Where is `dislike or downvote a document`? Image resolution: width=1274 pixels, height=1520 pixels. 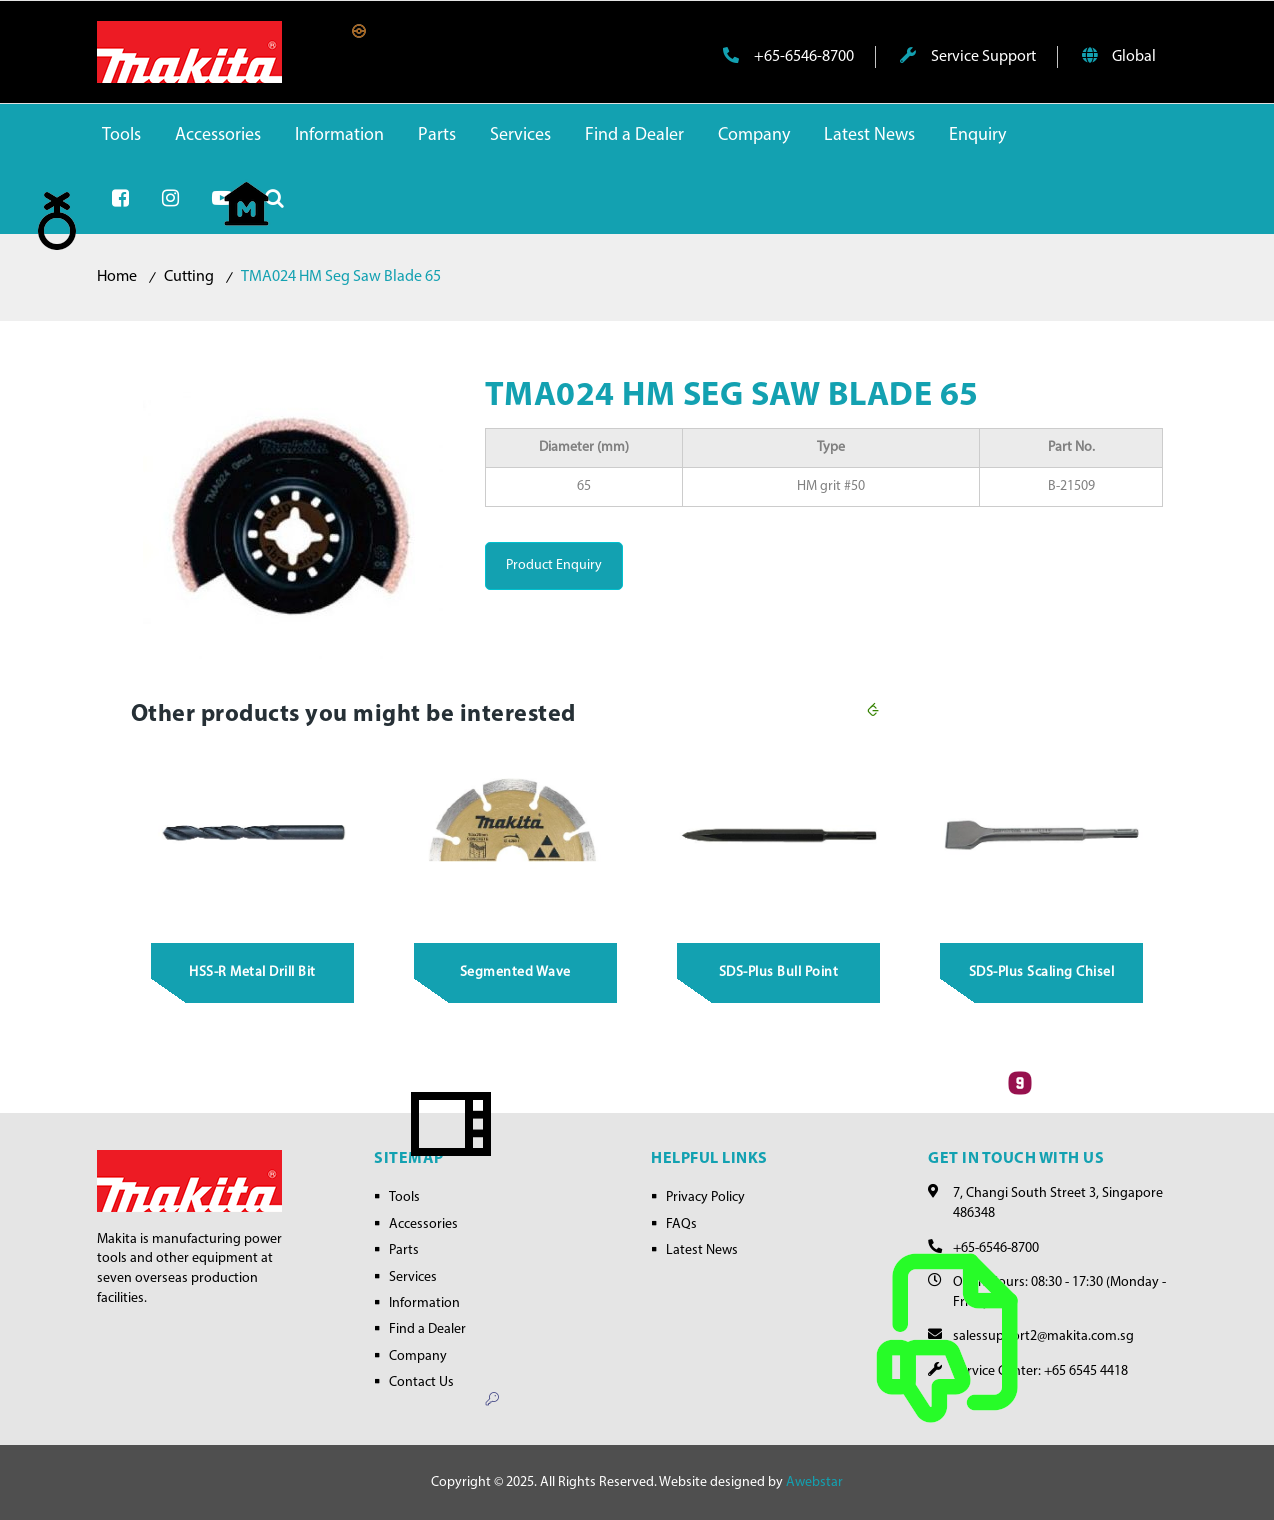
dislike or downvote a document is located at coordinates (955, 1332).